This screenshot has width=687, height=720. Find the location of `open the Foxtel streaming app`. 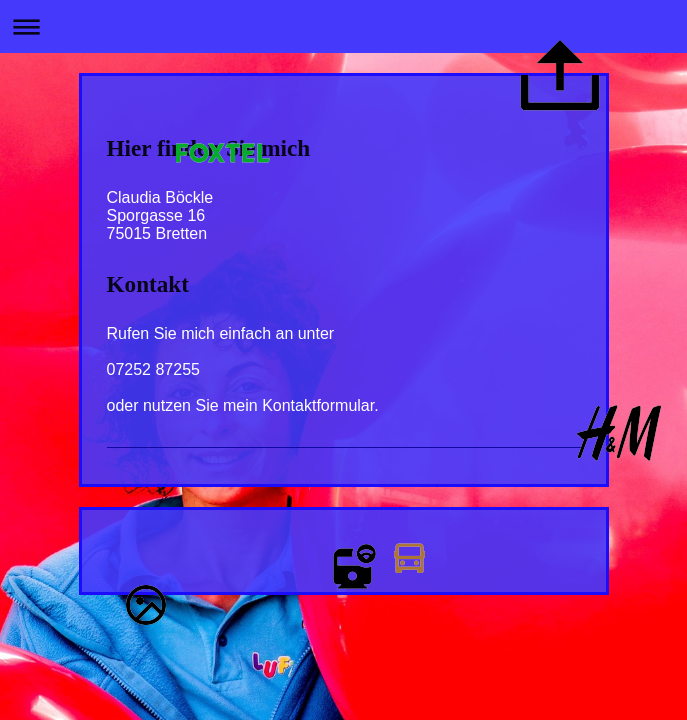

open the Foxtel streaming app is located at coordinates (223, 153).